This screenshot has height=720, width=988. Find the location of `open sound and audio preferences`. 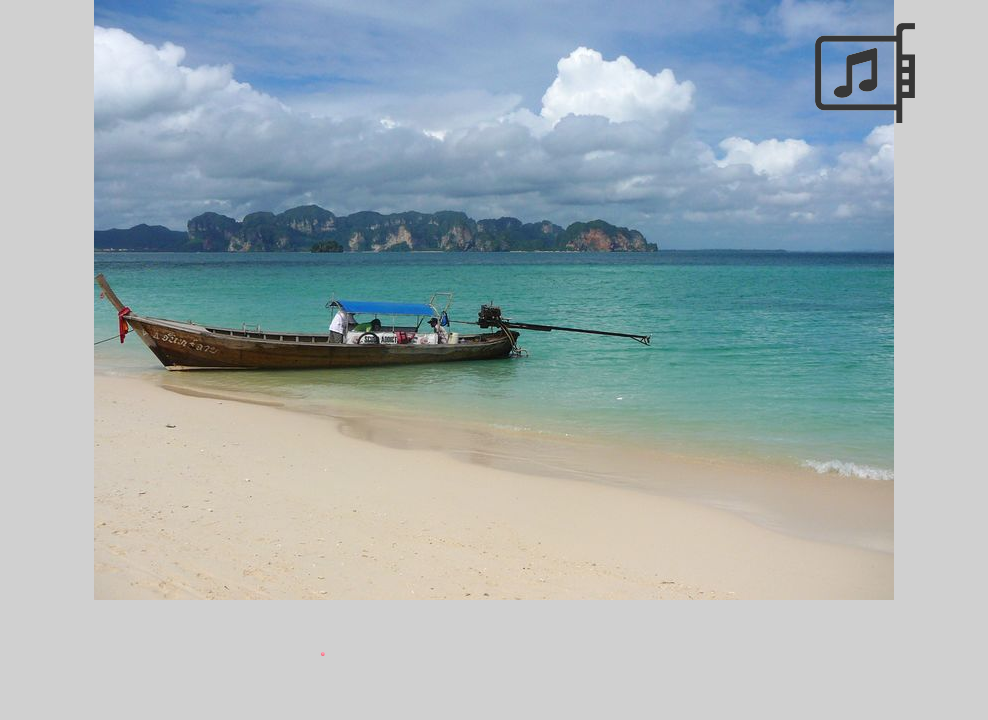

open sound and audio preferences is located at coordinates (299, 622).